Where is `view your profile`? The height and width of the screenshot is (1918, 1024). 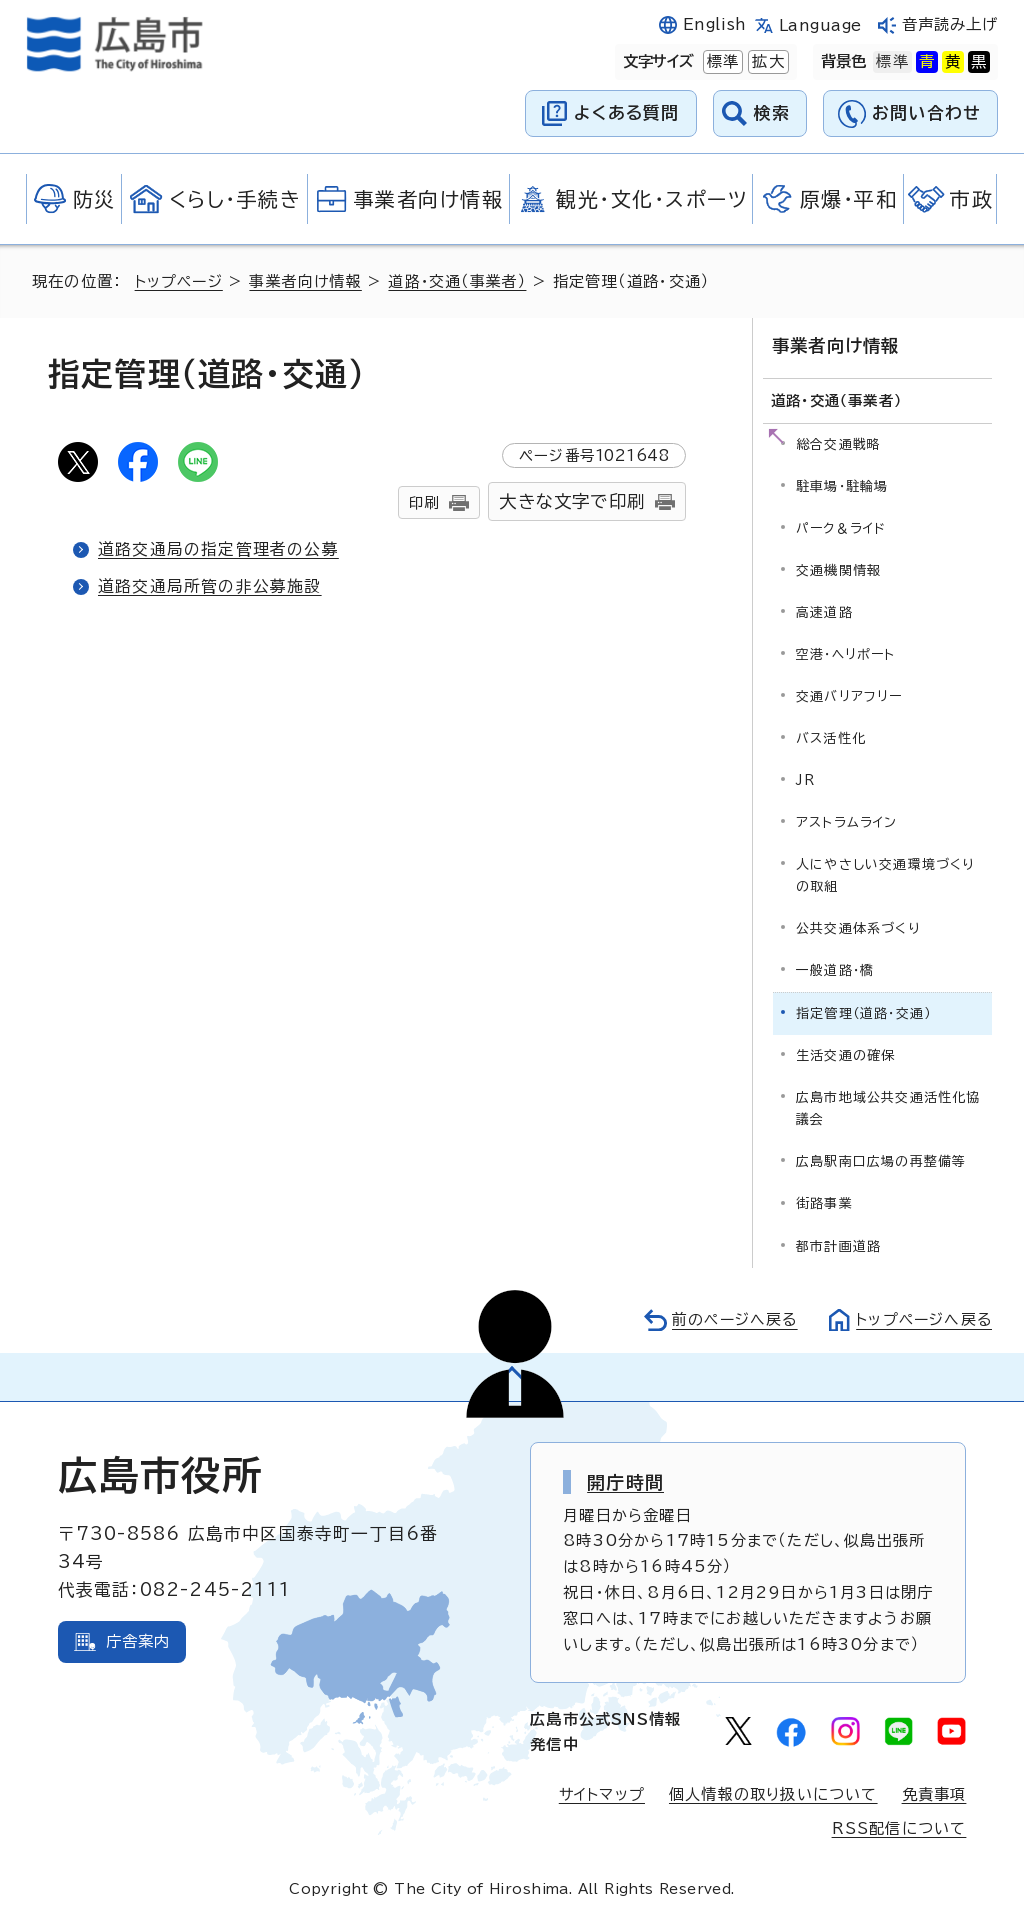
view your profile is located at coordinates (515, 1357).